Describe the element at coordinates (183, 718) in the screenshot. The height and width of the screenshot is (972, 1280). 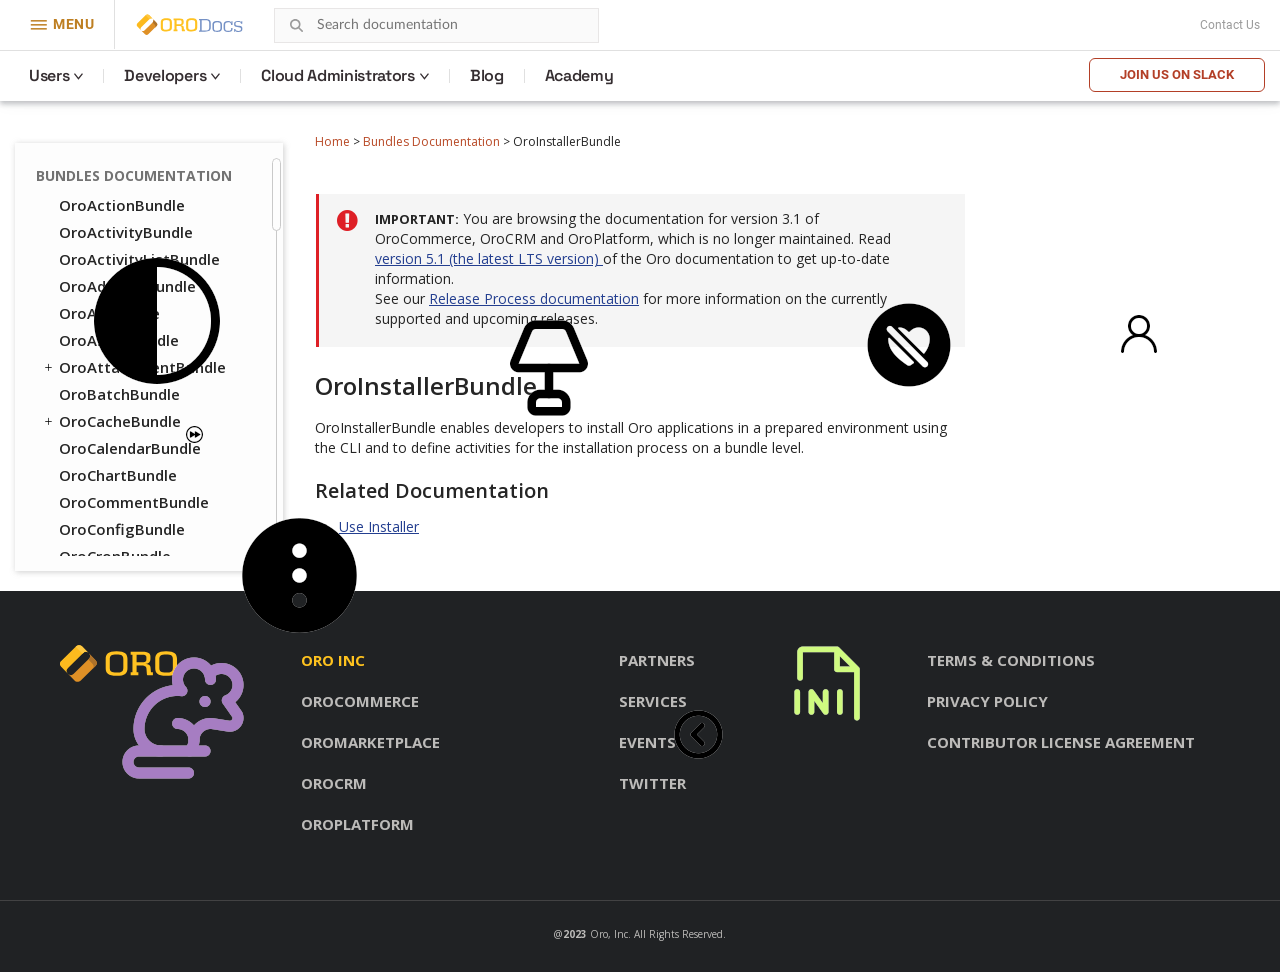
I see `indicates pest control or exterminator services` at that location.